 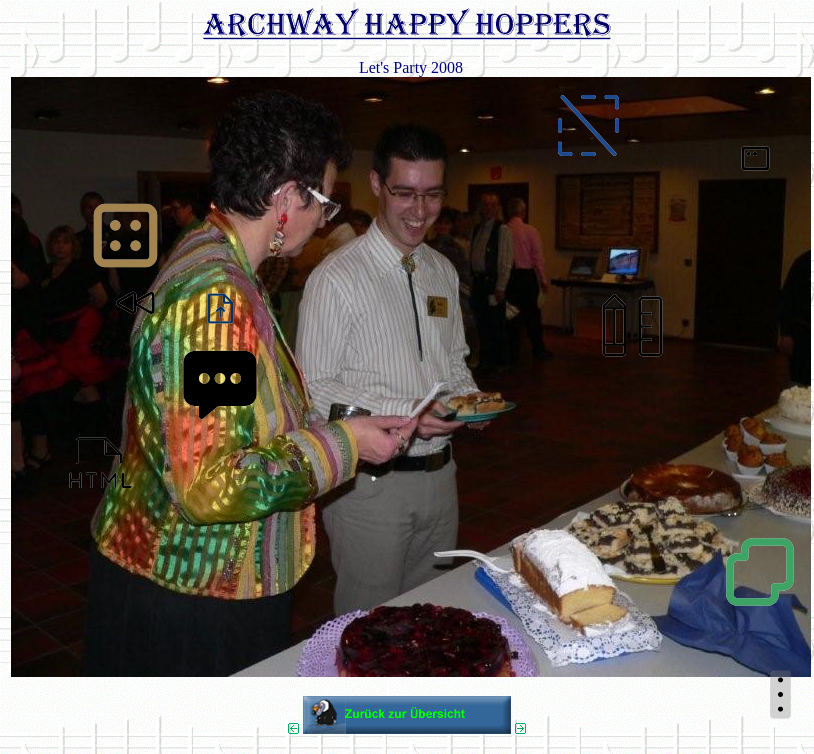 What do you see at coordinates (588, 125) in the screenshot?
I see `disable selection mode` at bounding box center [588, 125].